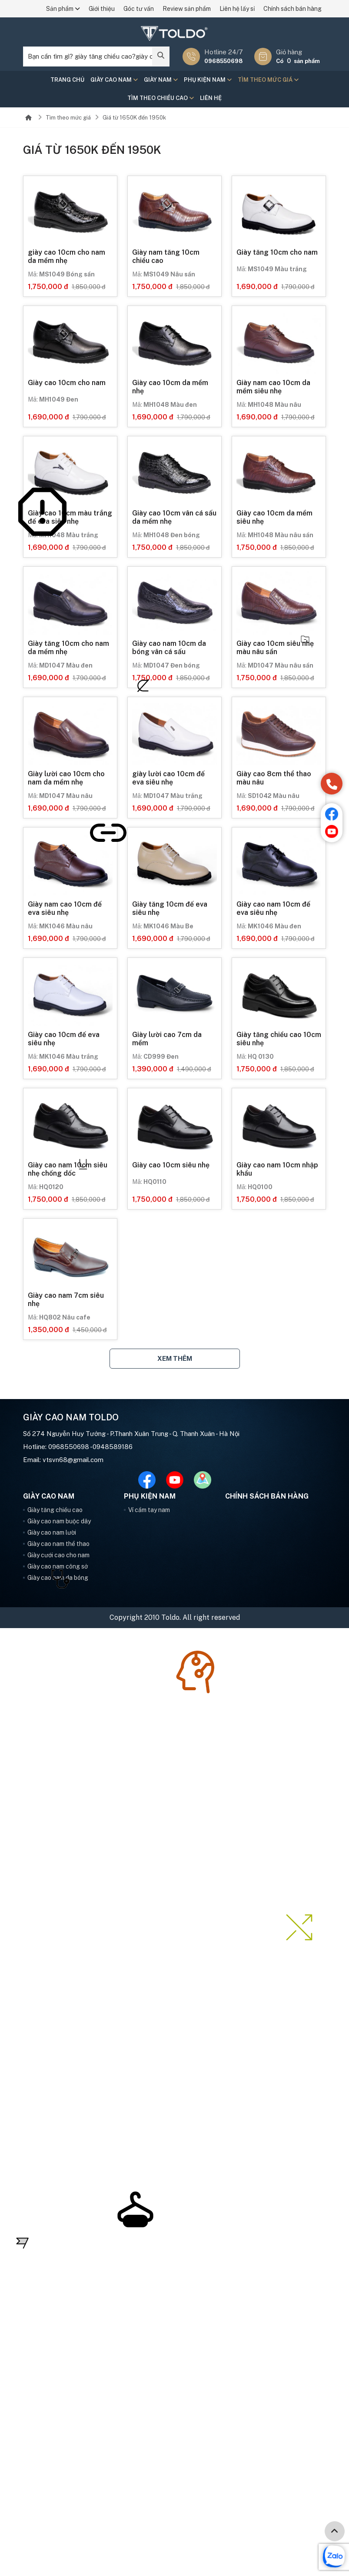  What do you see at coordinates (22, 2242) in the screenshot?
I see `flag or bookmark an item` at bounding box center [22, 2242].